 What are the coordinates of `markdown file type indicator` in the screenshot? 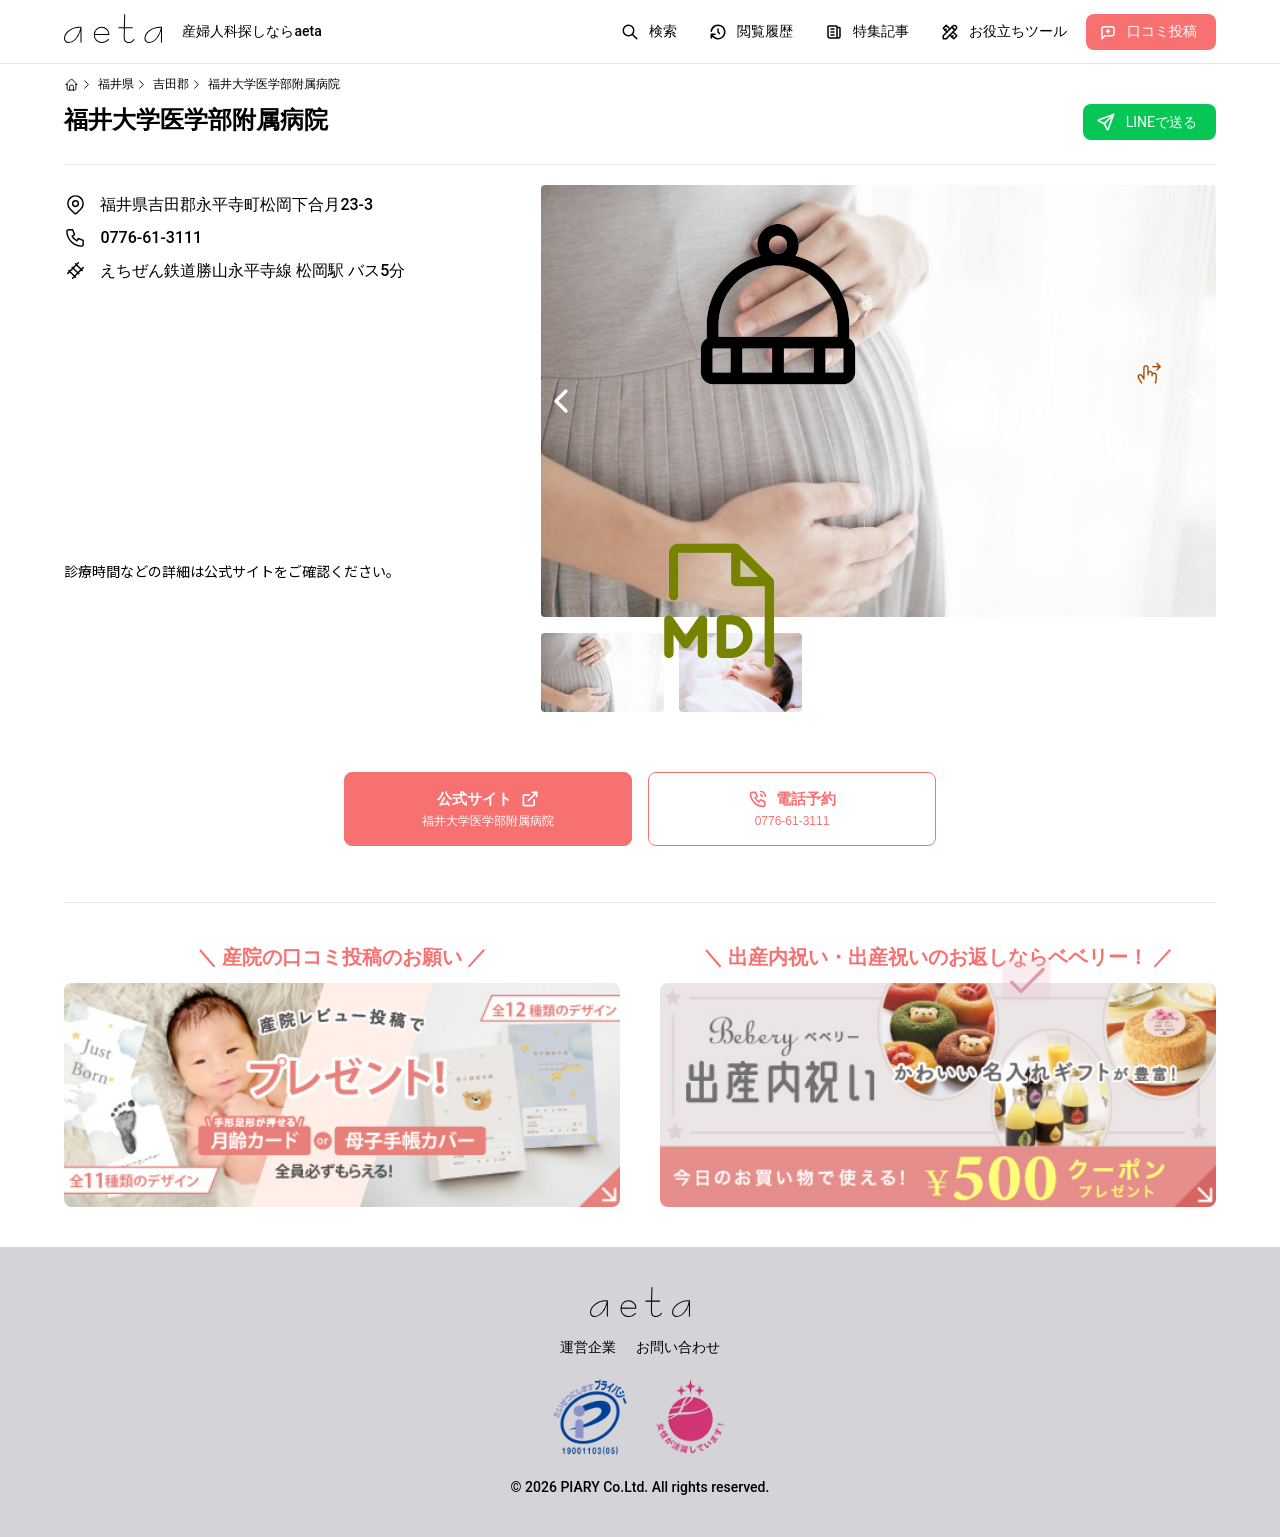 It's located at (721, 605).